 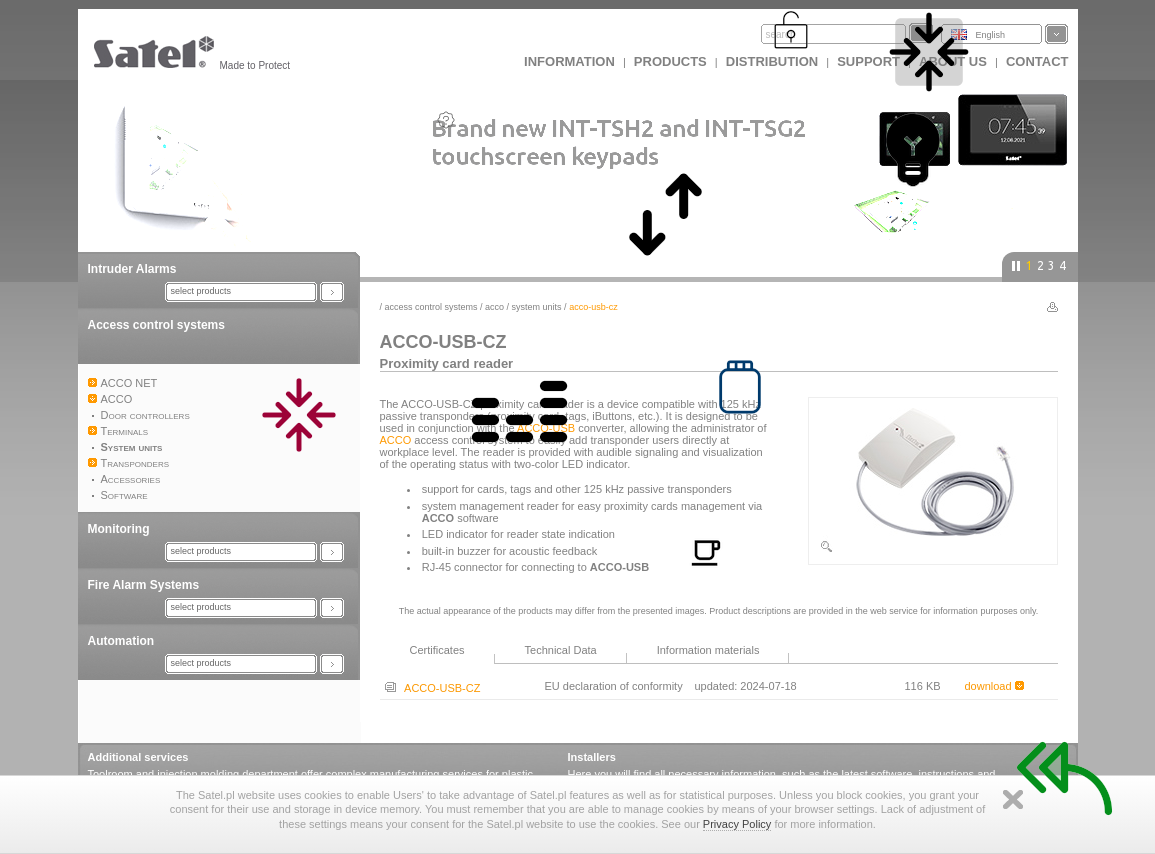 I want to click on adjust audio equalizer settings, so click(x=519, y=411).